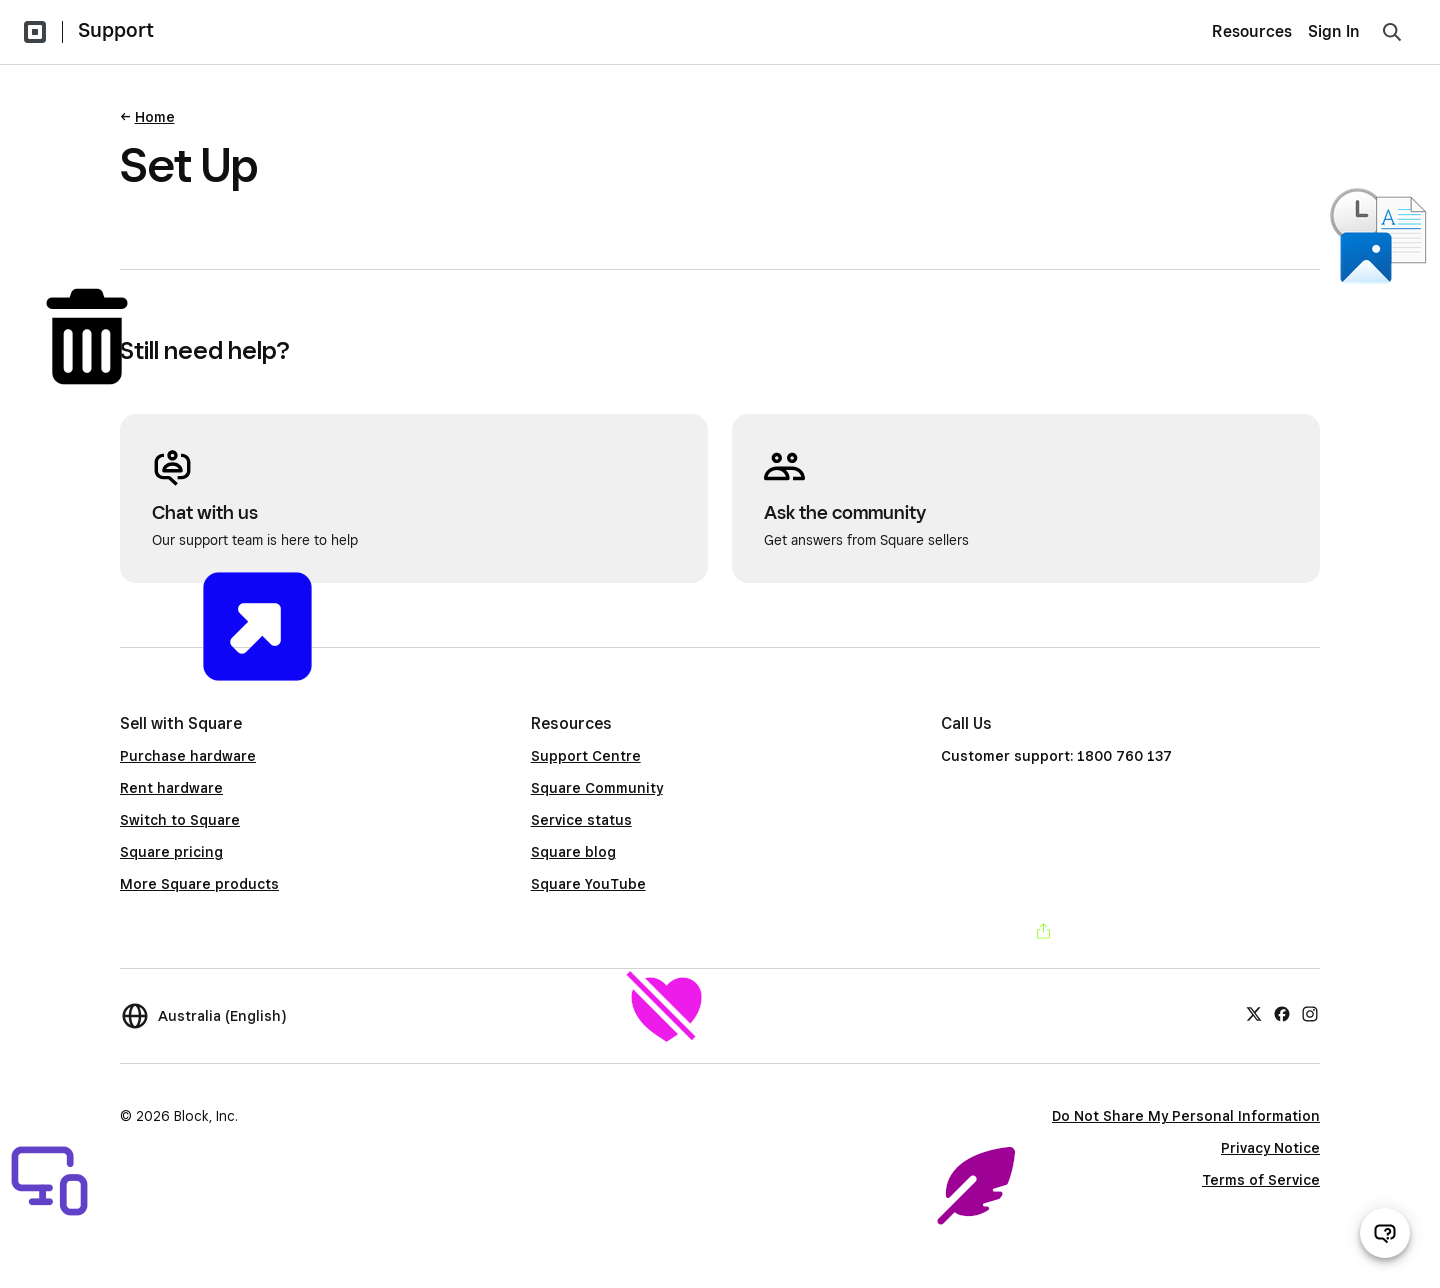 The width and height of the screenshot is (1440, 1288). Describe the element at coordinates (664, 1007) in the screenshot. I see `remove from favorites` at that location.